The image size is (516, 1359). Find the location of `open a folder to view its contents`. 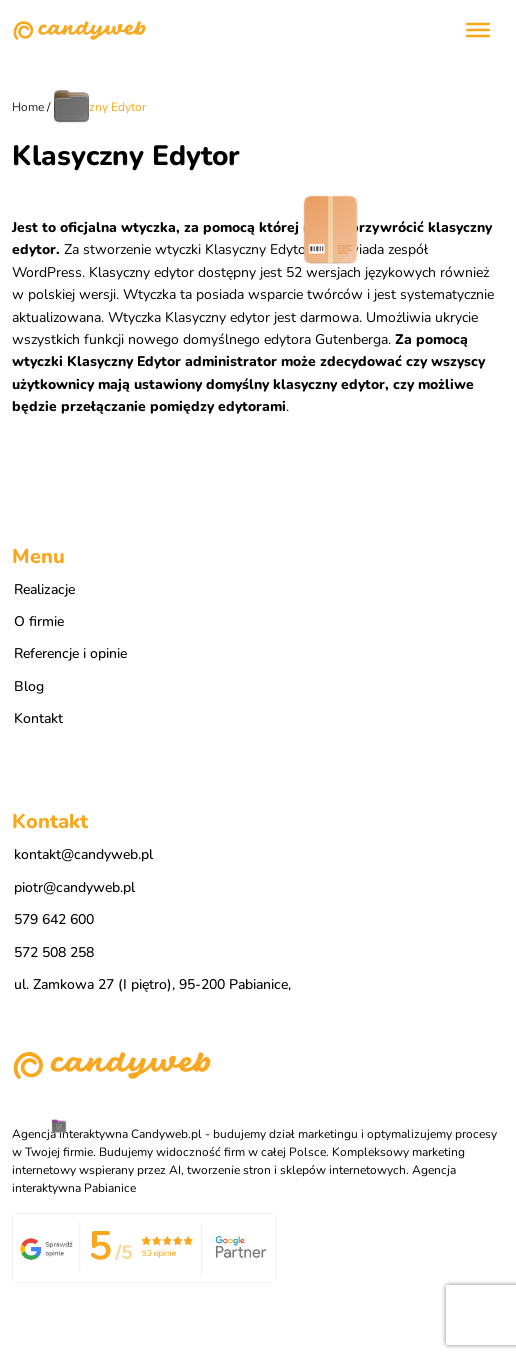

open a folder to view its contents is located at coordinates (71, 105).